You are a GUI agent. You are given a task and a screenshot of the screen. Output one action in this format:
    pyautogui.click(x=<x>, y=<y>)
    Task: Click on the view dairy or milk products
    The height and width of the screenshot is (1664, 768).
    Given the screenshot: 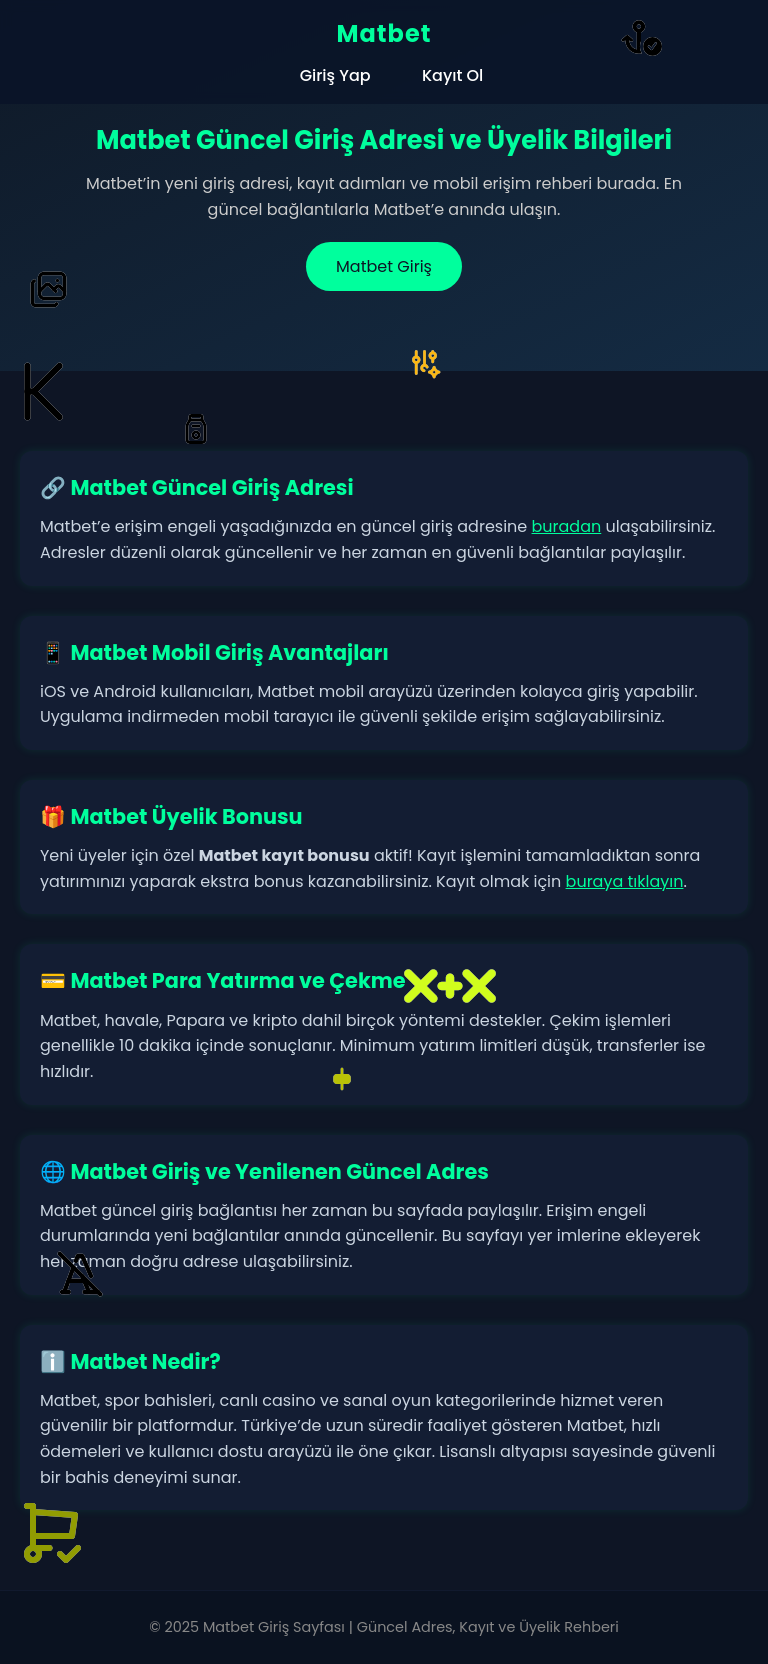 What is the action you would take?
    pyautogui.click(x=196, y=429)
    